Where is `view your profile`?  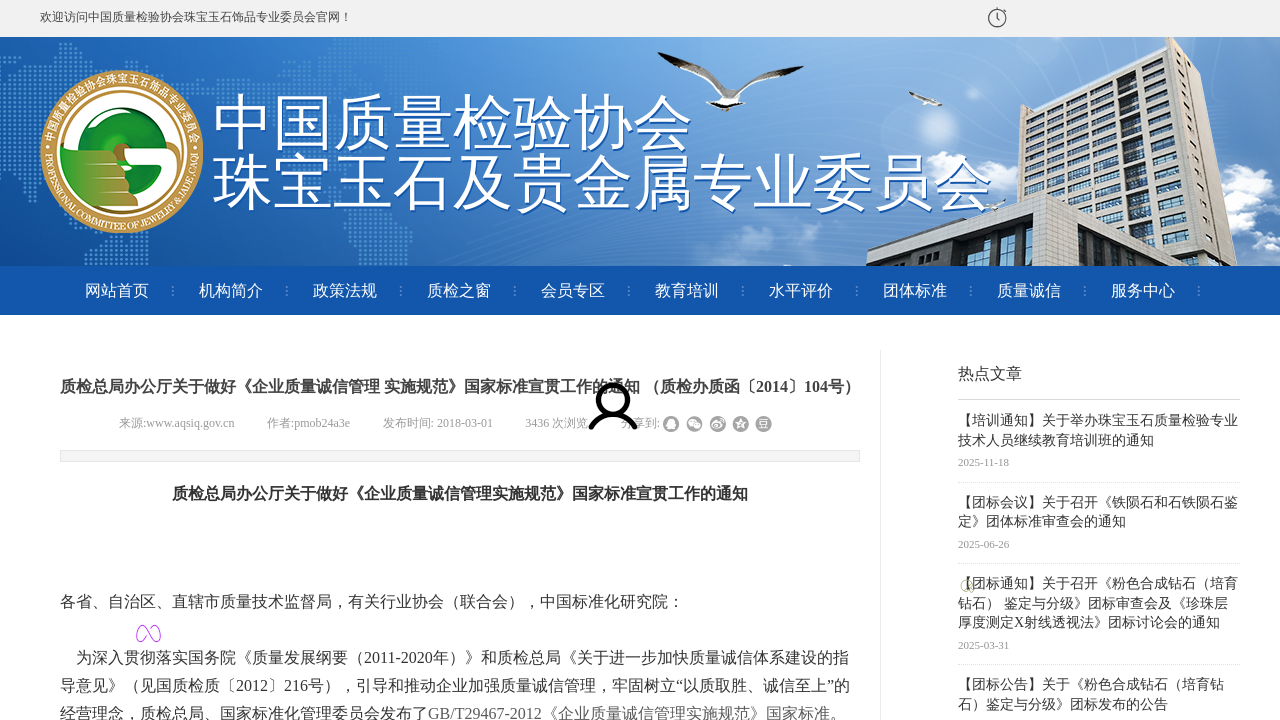
view your profile is located at coordinates (613, 407).